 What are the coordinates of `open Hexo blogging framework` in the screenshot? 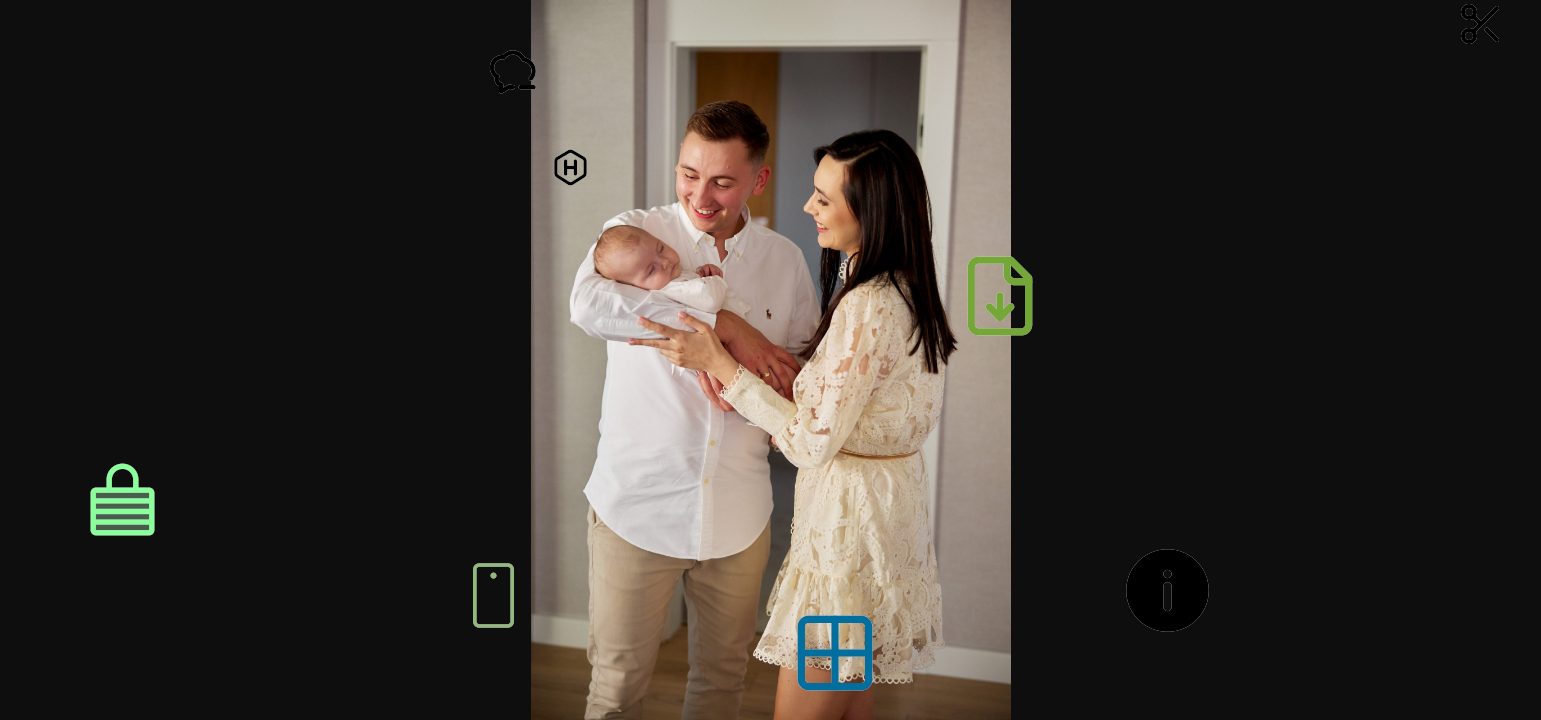 It's located at (570, 167).